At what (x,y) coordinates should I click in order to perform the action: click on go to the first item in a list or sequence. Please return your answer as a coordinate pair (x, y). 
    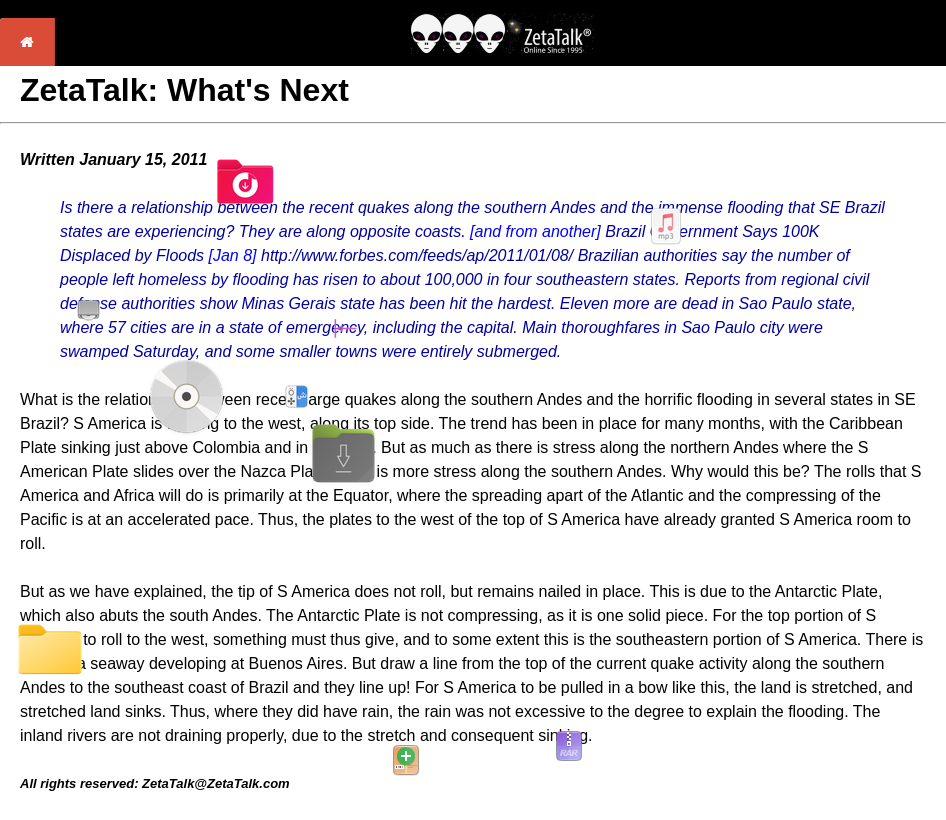
    Looking at the image, I should click on (345, 328).